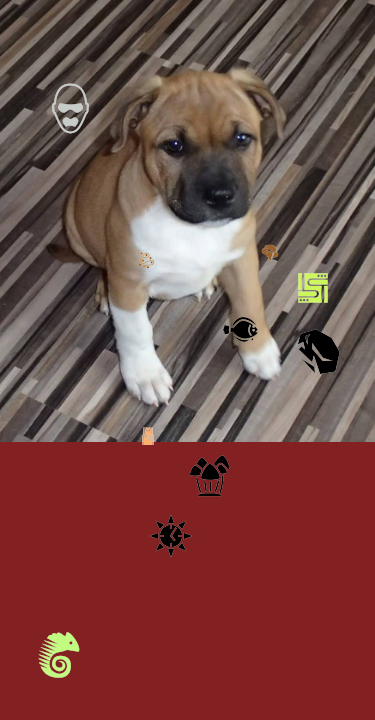 This screenshot has height=720, width=375. I want to click on represents a rock or stone resource in a game, so click(318, 351).